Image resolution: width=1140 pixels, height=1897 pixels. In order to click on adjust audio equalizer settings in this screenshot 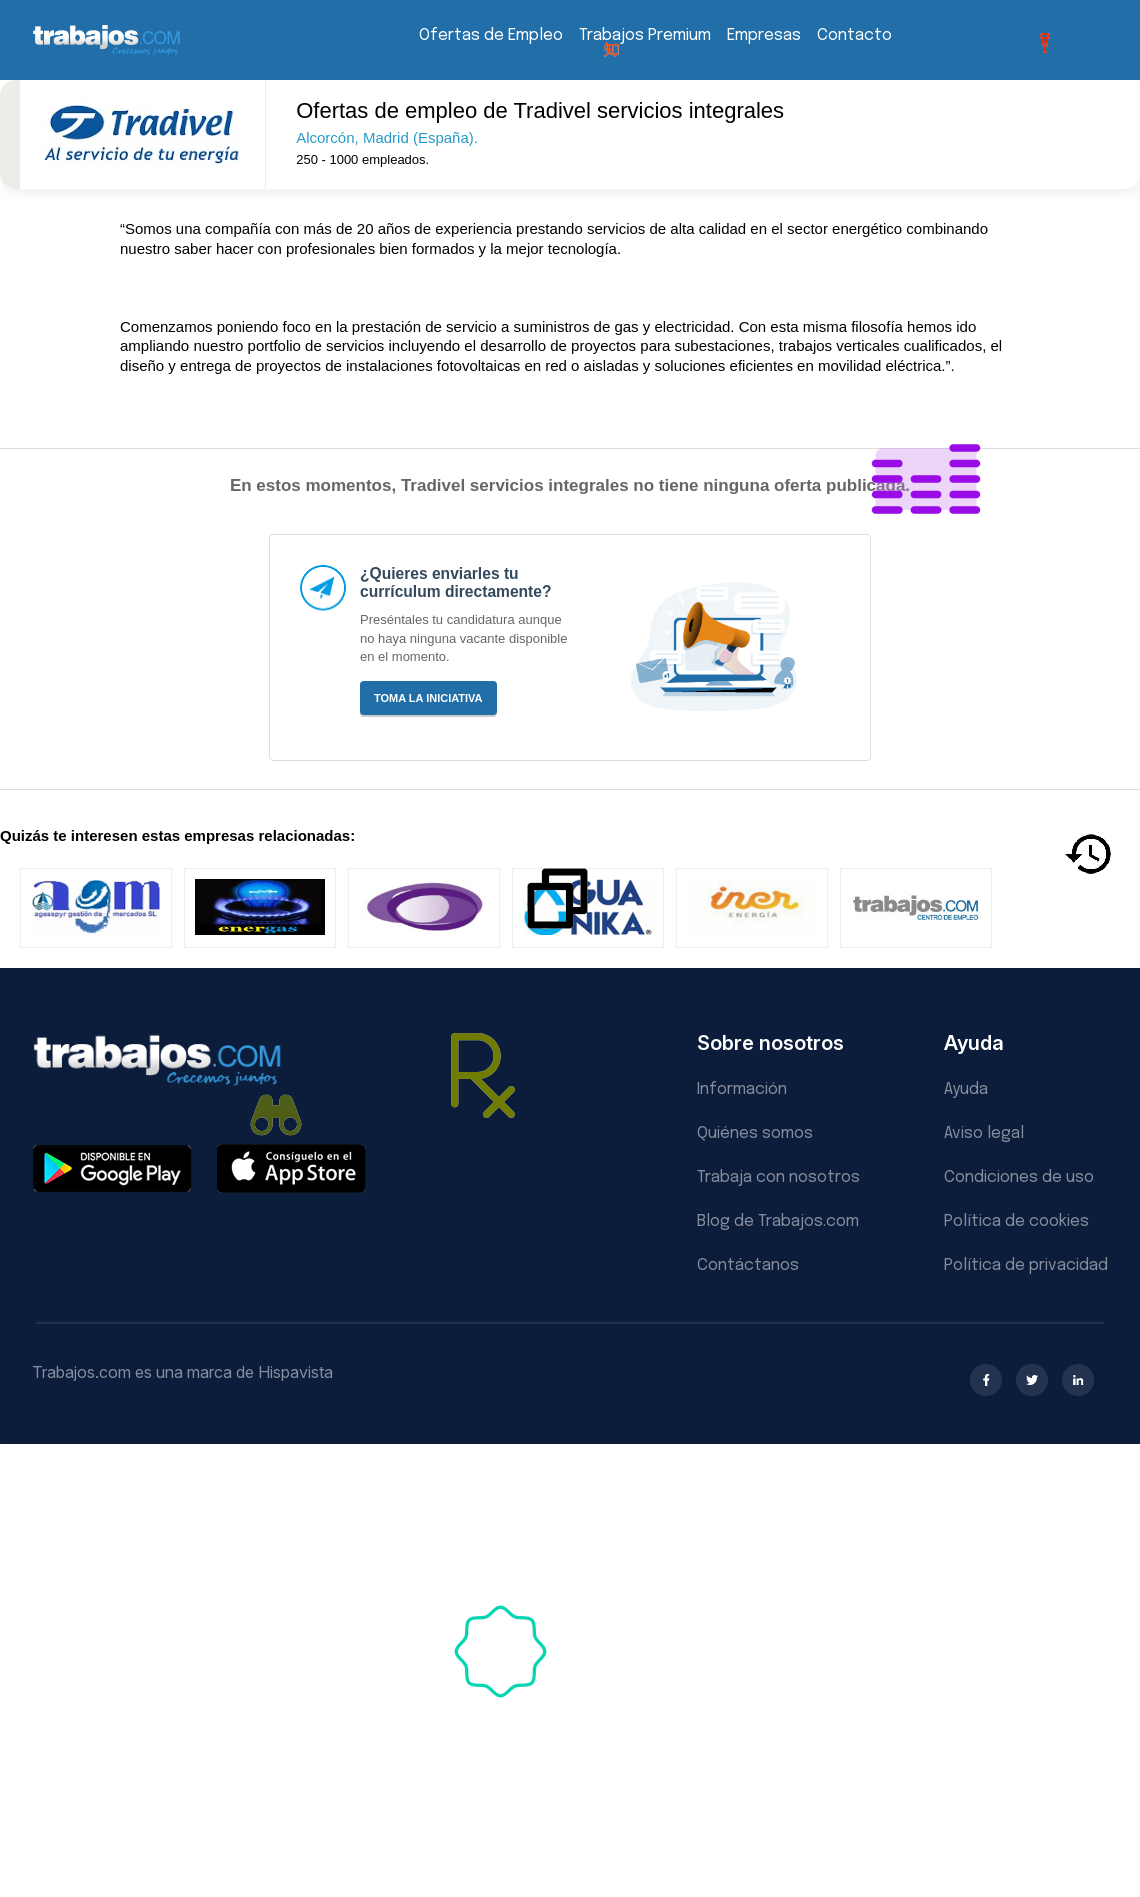, I will do `click(926, 479)`.